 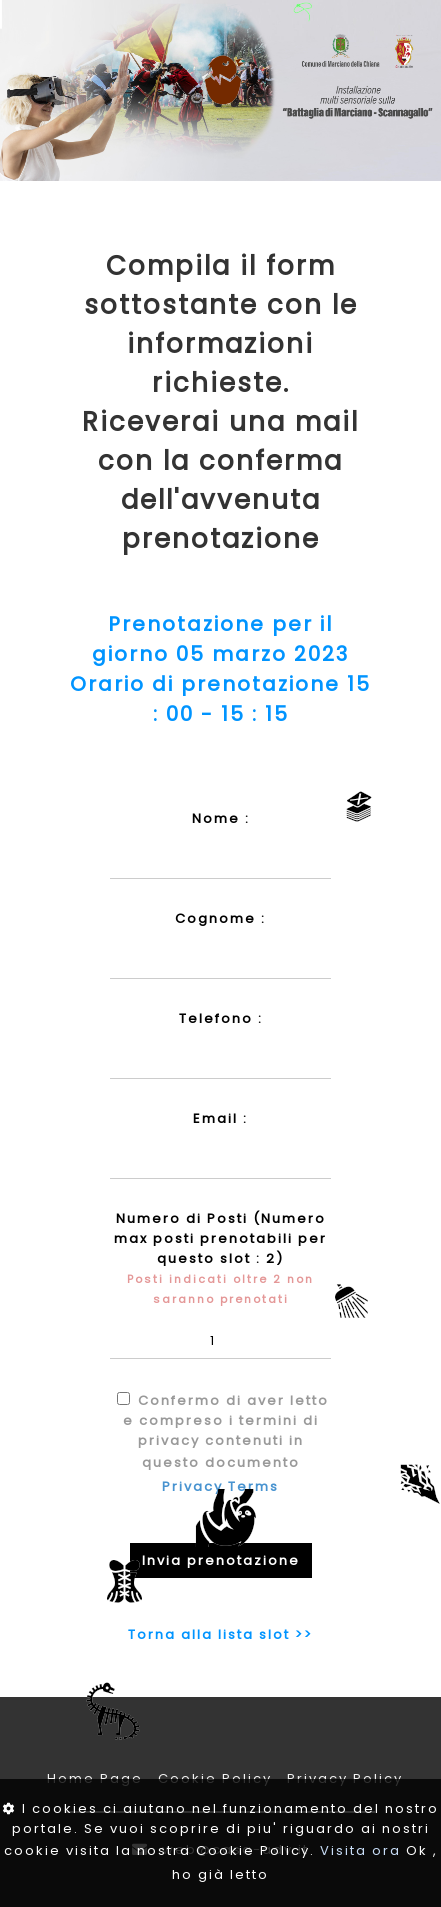 I want to click on view dinosaur exhibit or paleontology section, so click(x=112, y=1711).